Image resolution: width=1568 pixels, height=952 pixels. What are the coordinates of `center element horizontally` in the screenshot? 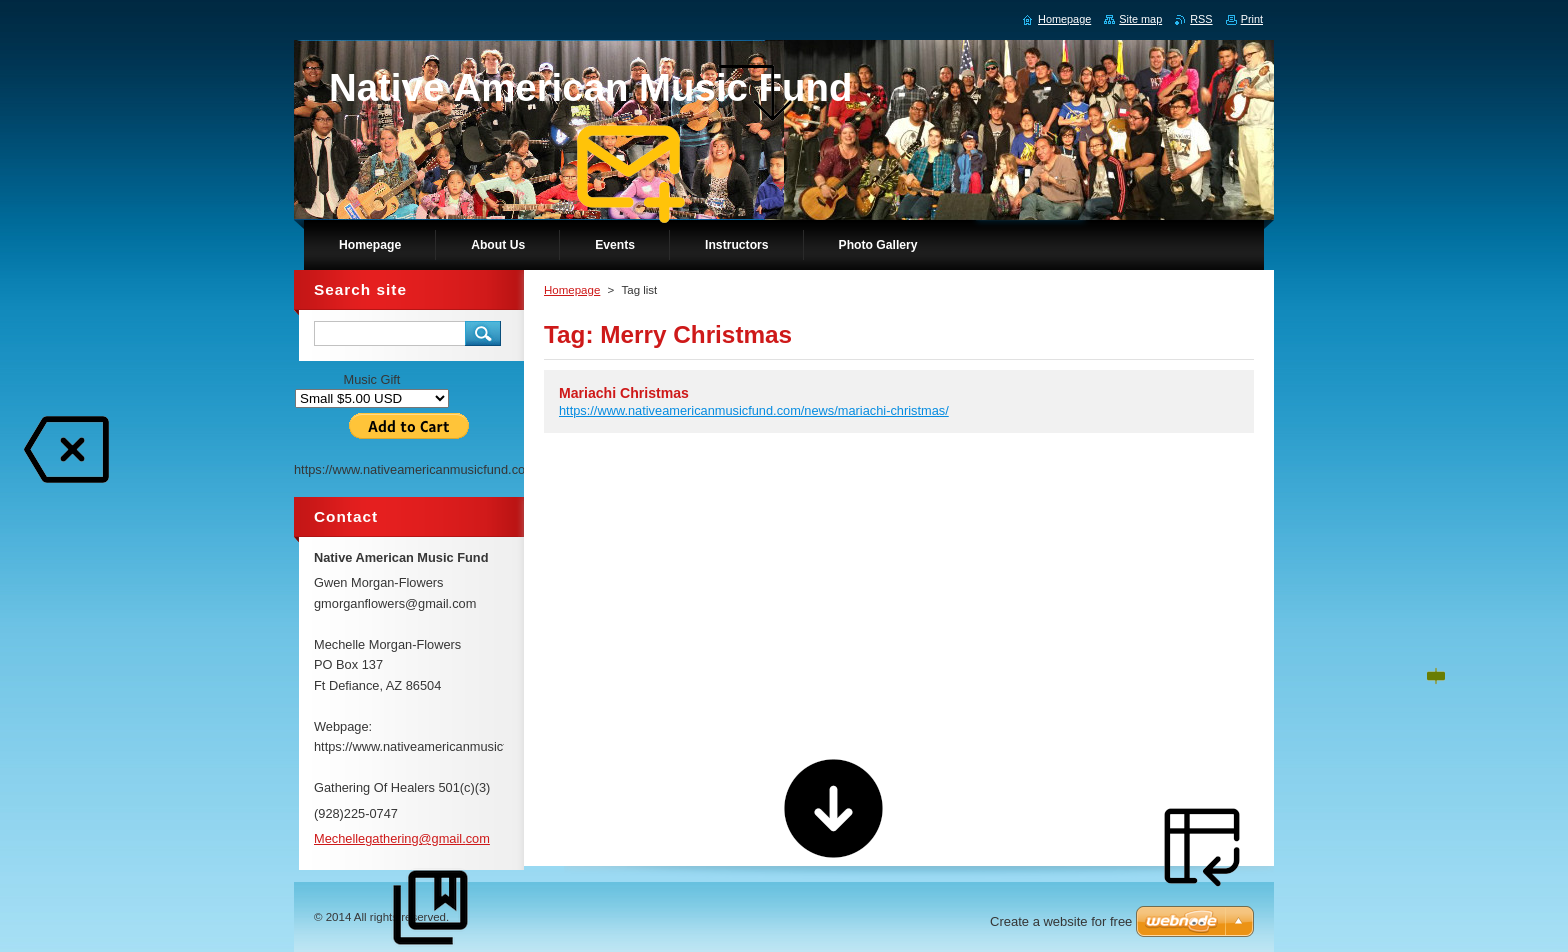 It's located at (1436, 676).